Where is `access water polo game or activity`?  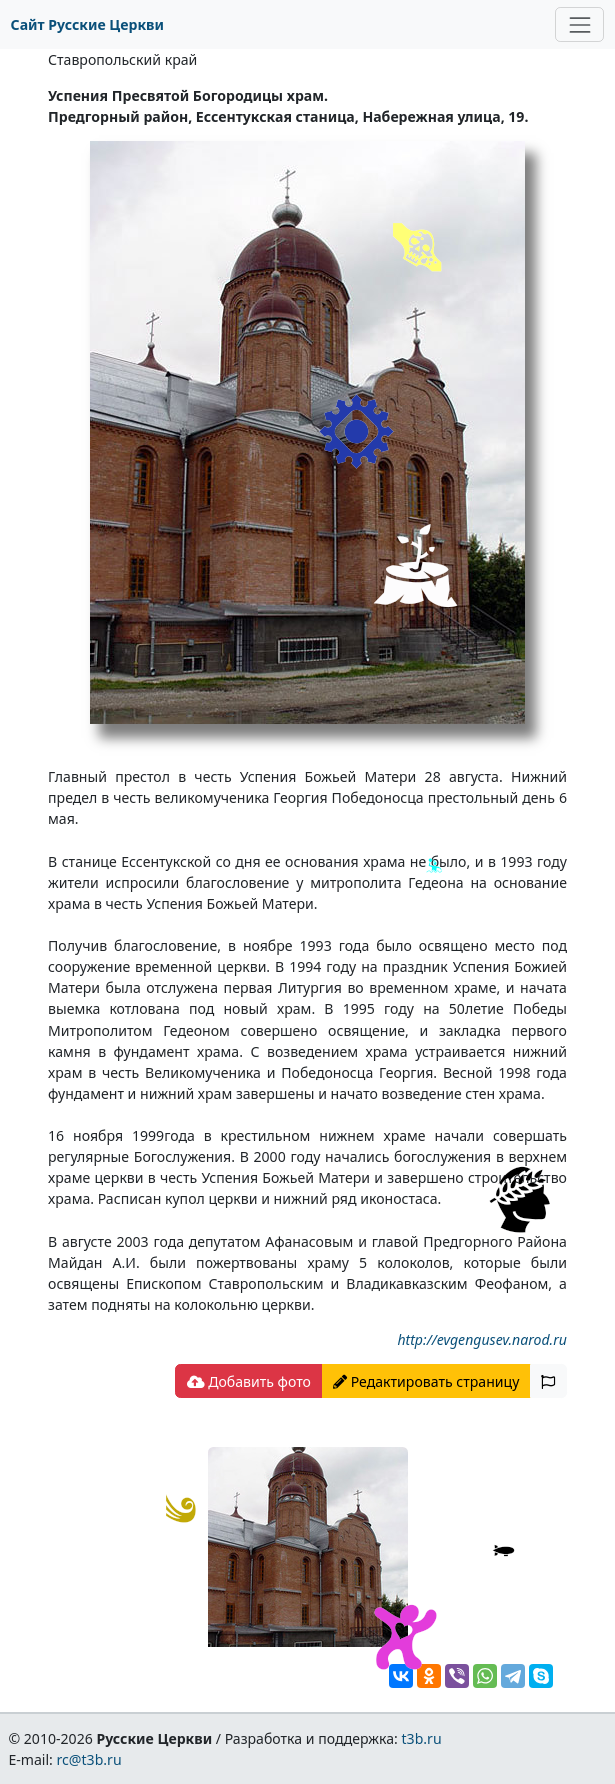 access water polo game or activity is located at coordinates (434, 865).